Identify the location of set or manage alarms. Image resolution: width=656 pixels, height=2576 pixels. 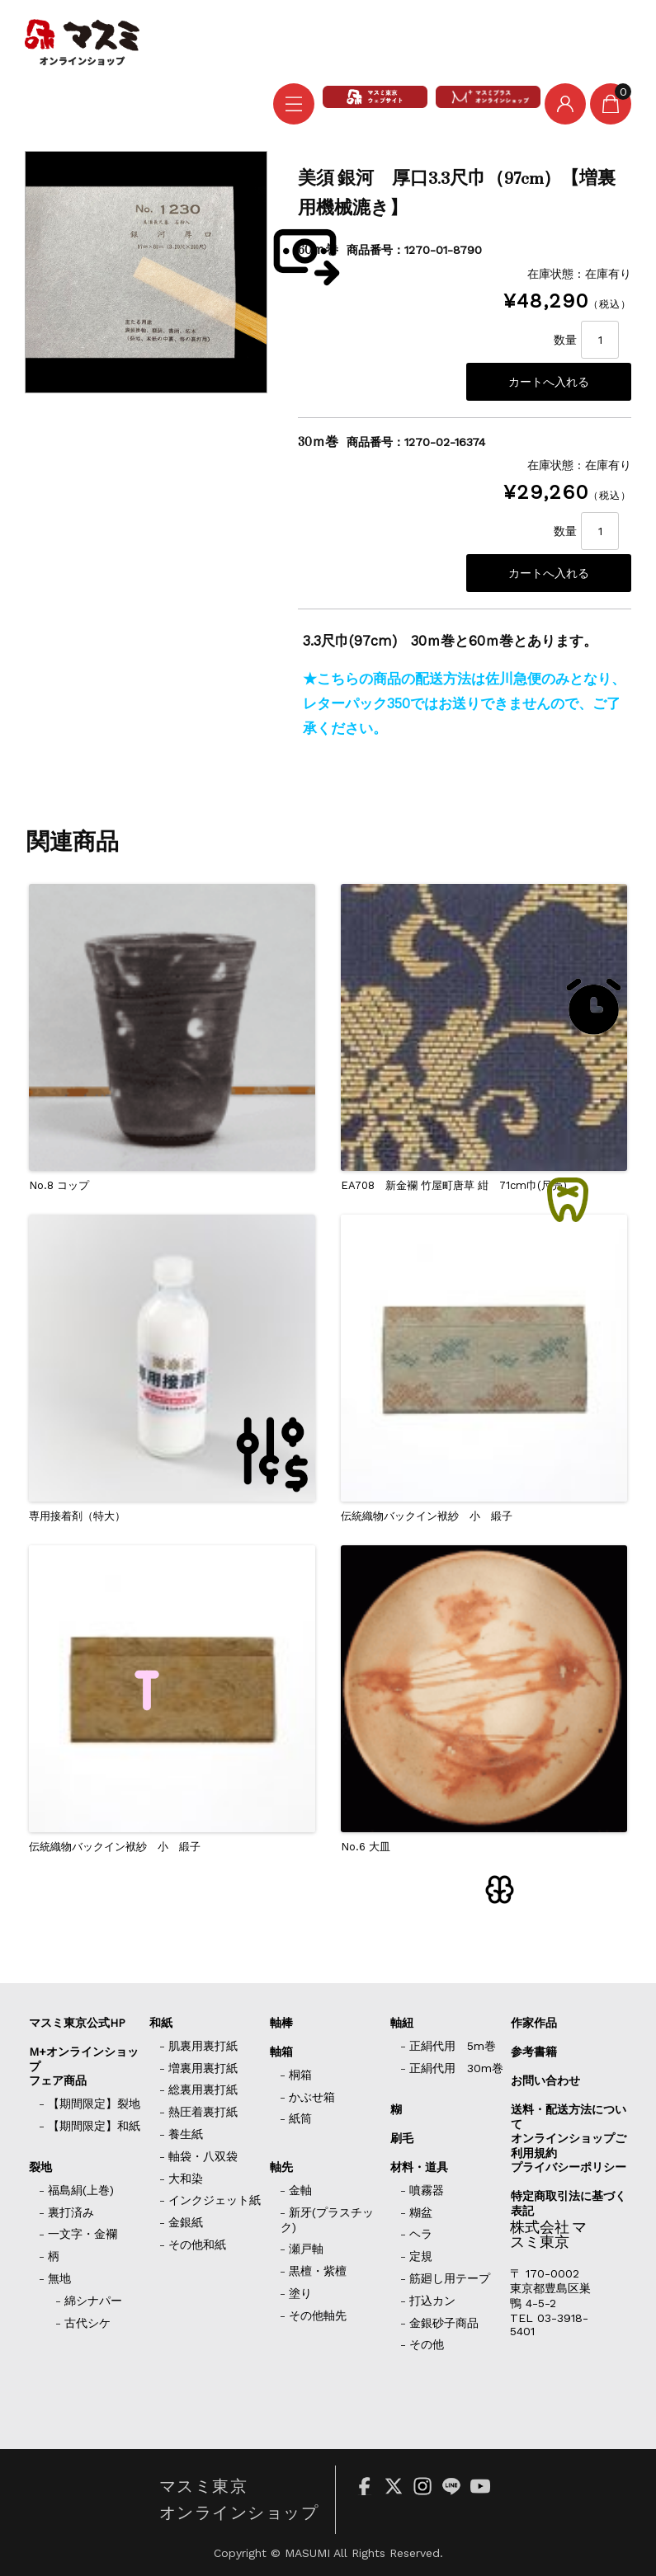
(593, 1006).